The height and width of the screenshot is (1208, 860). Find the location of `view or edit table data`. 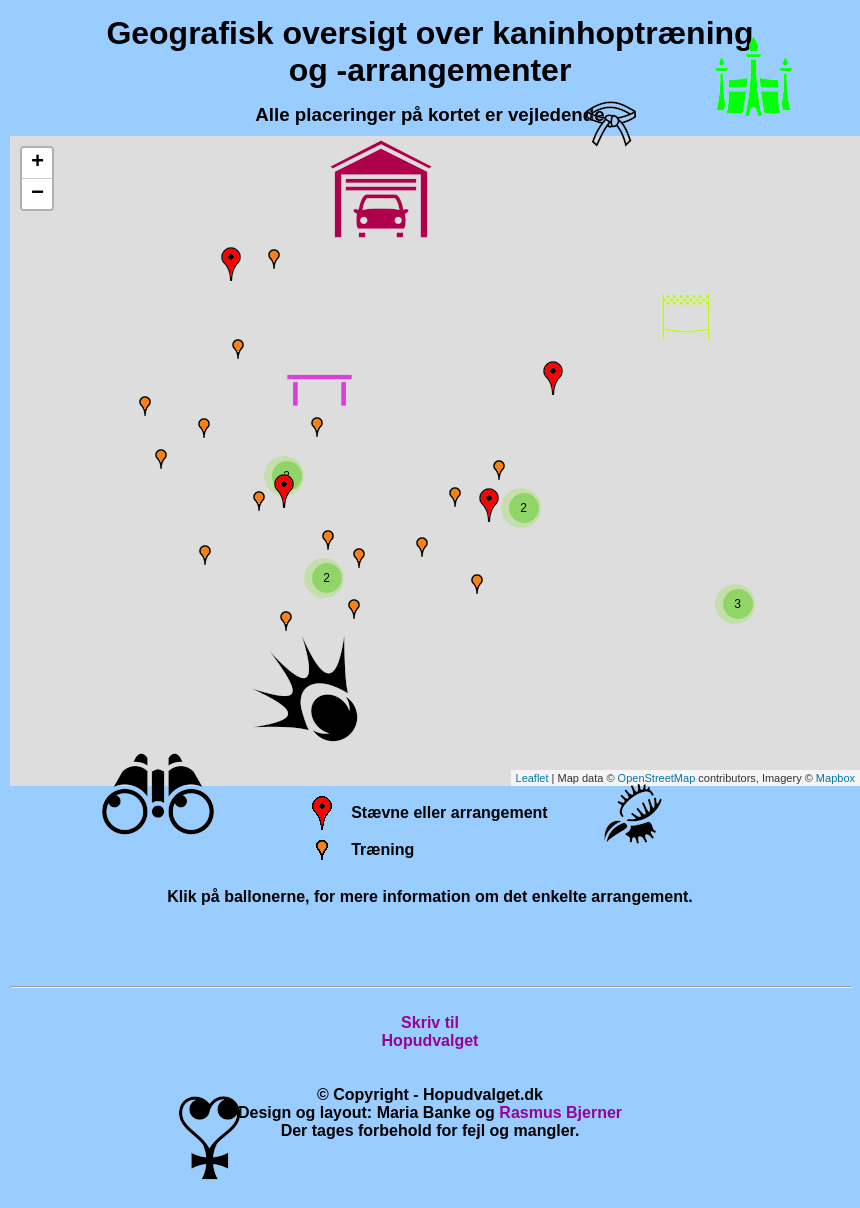

view or edit table data is located at coordinates (319, 373).